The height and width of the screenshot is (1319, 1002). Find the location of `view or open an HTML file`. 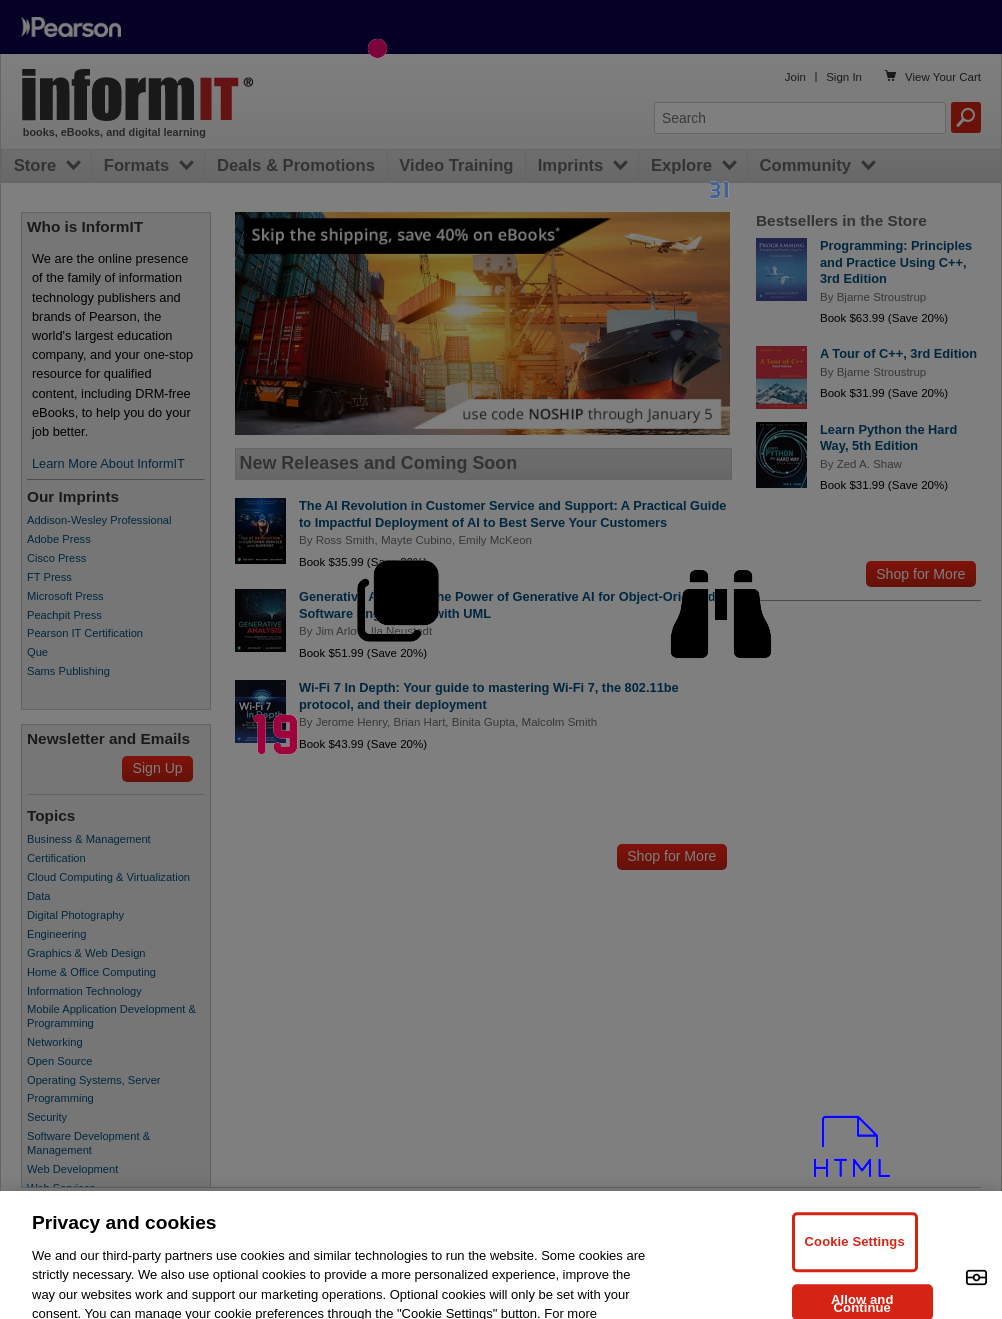

view or open an HTML file is located at coordinates (850, 1149).